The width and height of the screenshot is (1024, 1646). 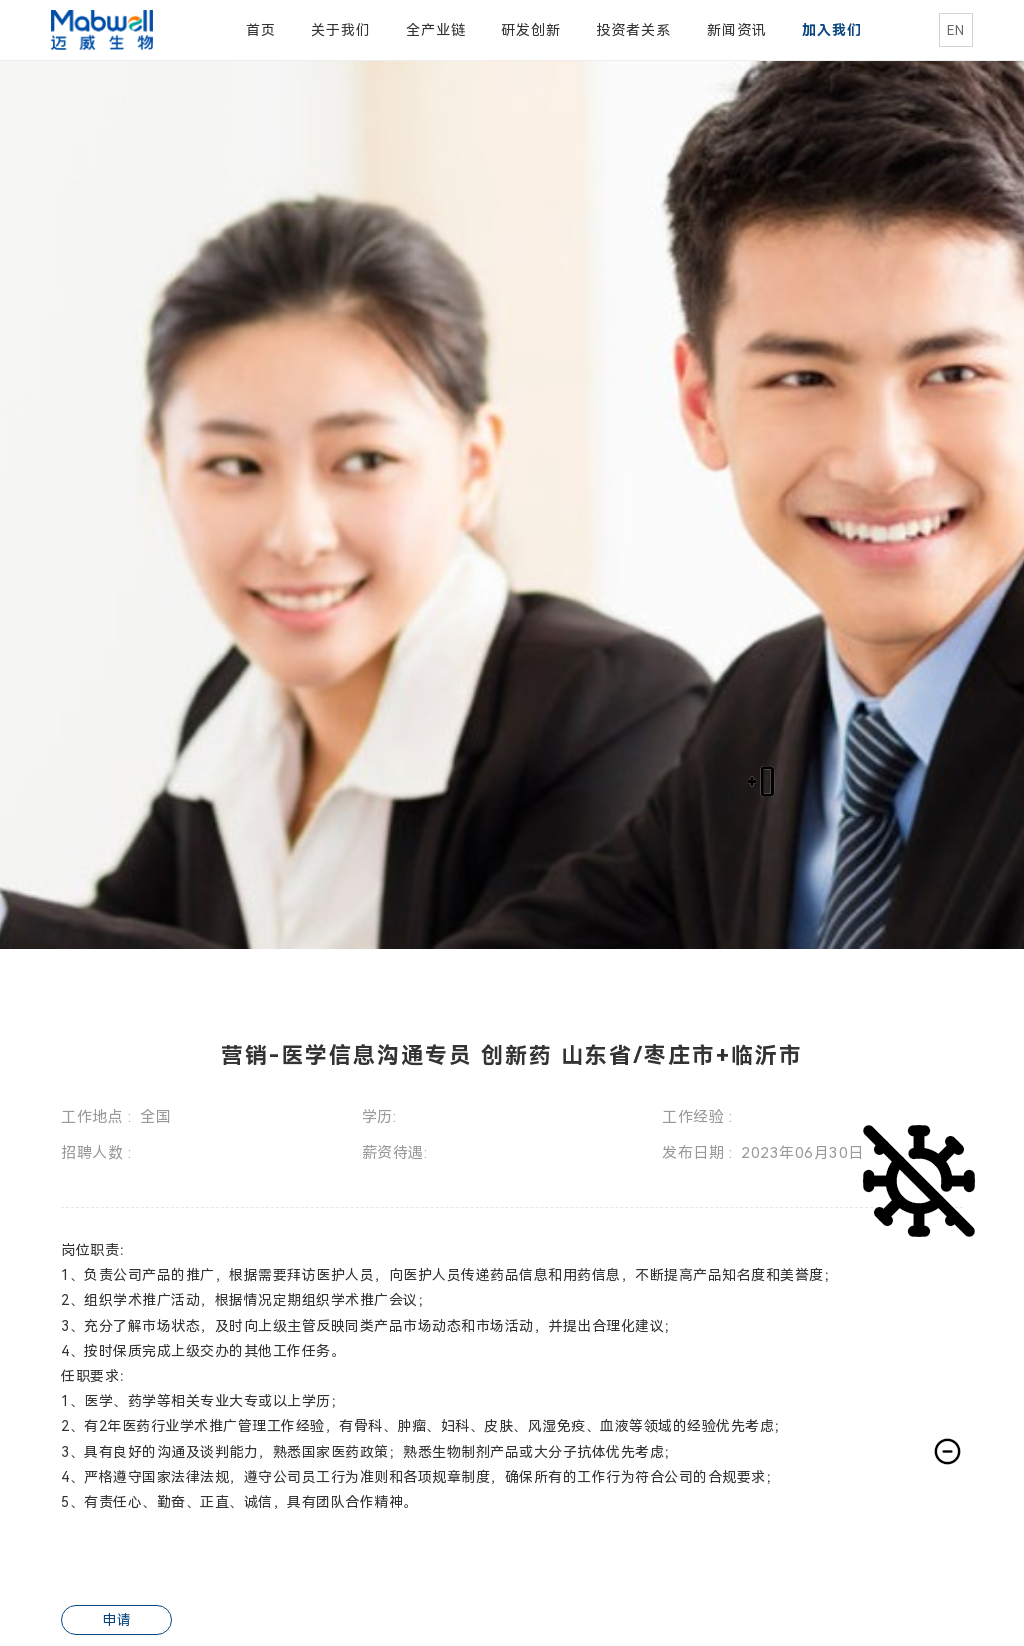 What do you see at coordinates (919, 1181) in the screenshot?
I see `virus protection enabled or threat neutralized` at bounding box center [919, 1181].